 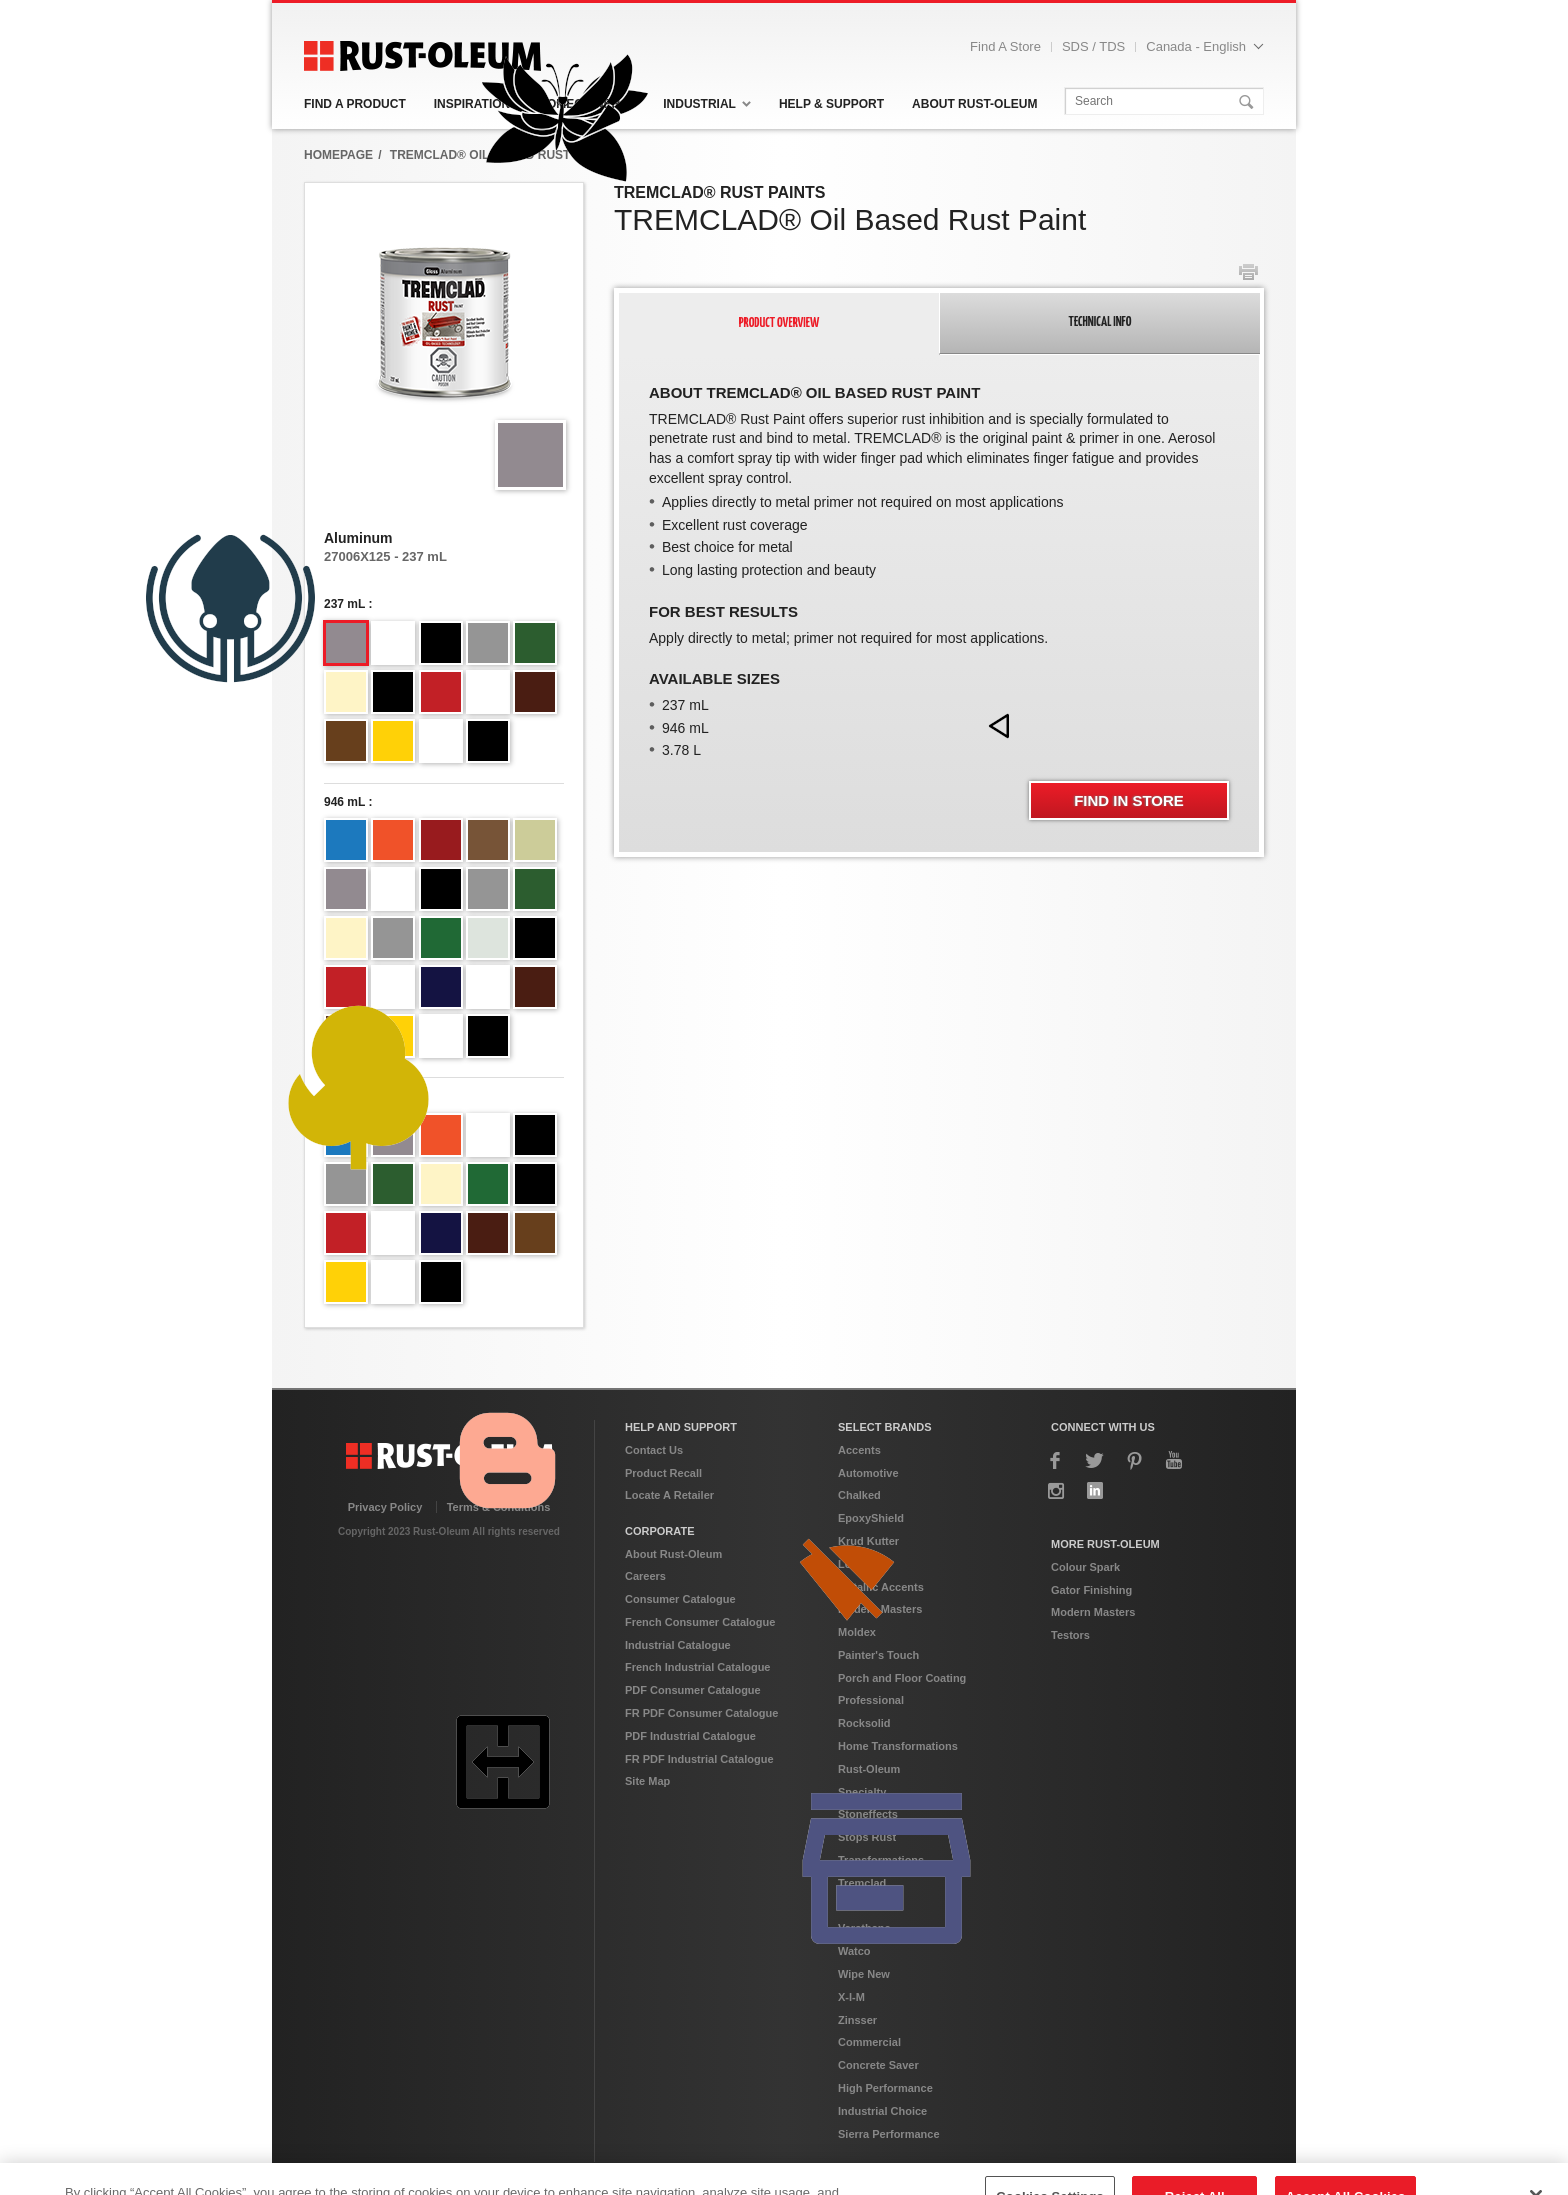 What do you see at coordinates (507, 1460) in the screenshot?
I see `open the Blogger app` at bounding box center [507, 1460].